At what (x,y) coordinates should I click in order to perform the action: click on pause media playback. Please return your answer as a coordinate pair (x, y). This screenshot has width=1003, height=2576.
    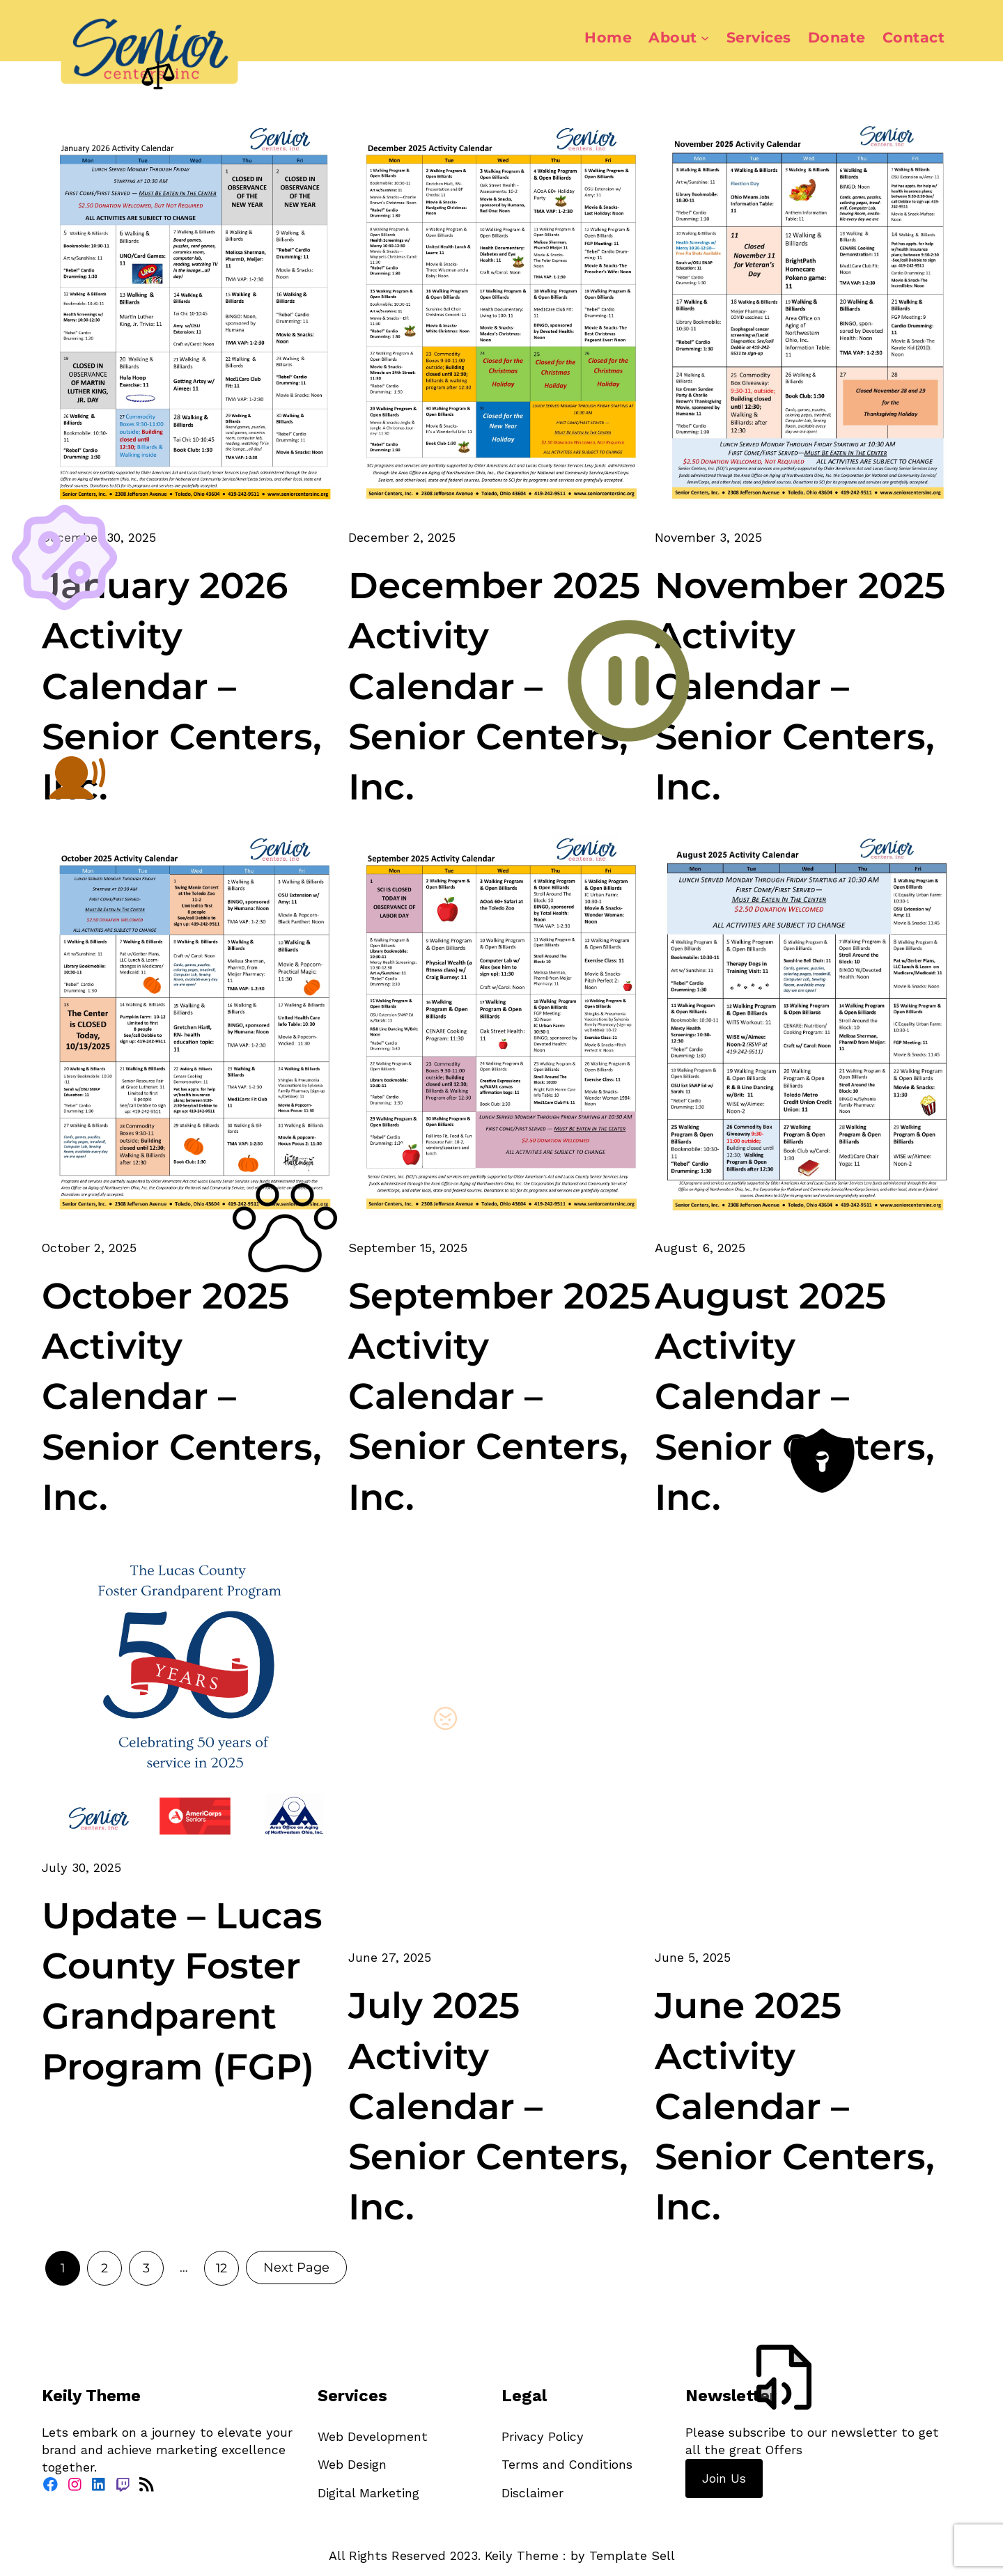
    Looking at the image, I should click on (628, 680).